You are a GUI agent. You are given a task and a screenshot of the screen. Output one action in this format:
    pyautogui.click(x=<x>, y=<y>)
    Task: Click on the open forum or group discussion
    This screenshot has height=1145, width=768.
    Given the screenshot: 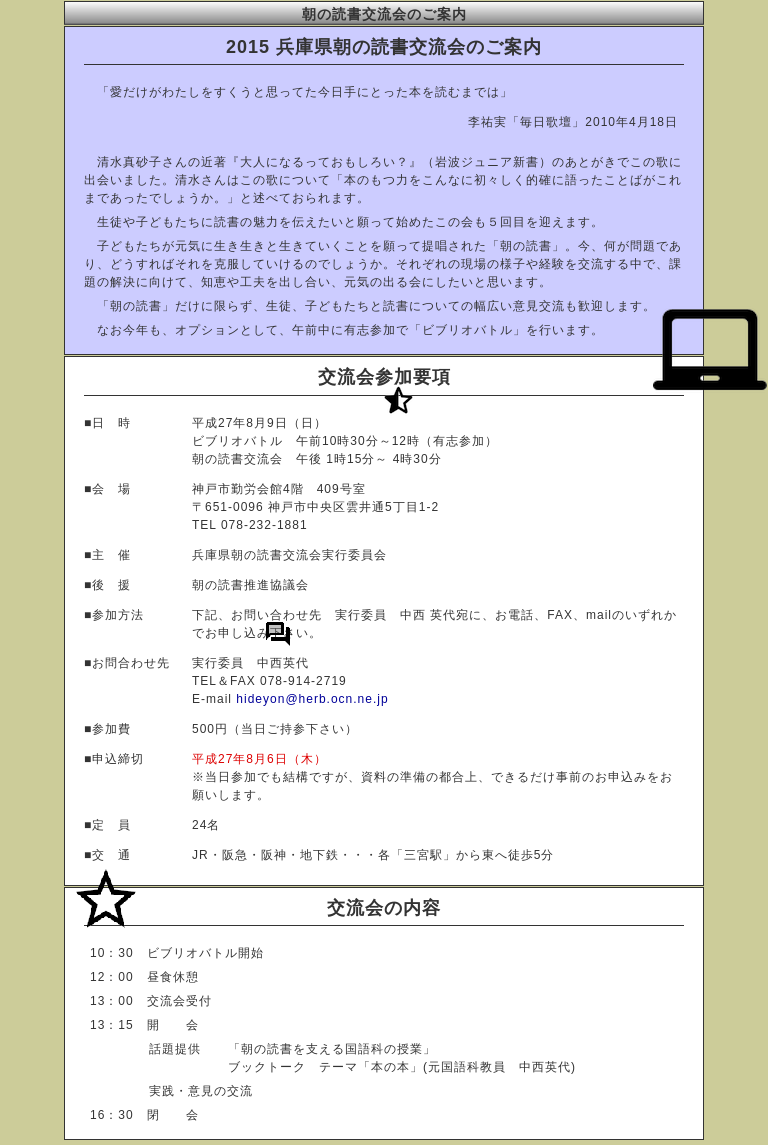 What is the action you would take?
    pyautogui.click(x=278, y=634)
    